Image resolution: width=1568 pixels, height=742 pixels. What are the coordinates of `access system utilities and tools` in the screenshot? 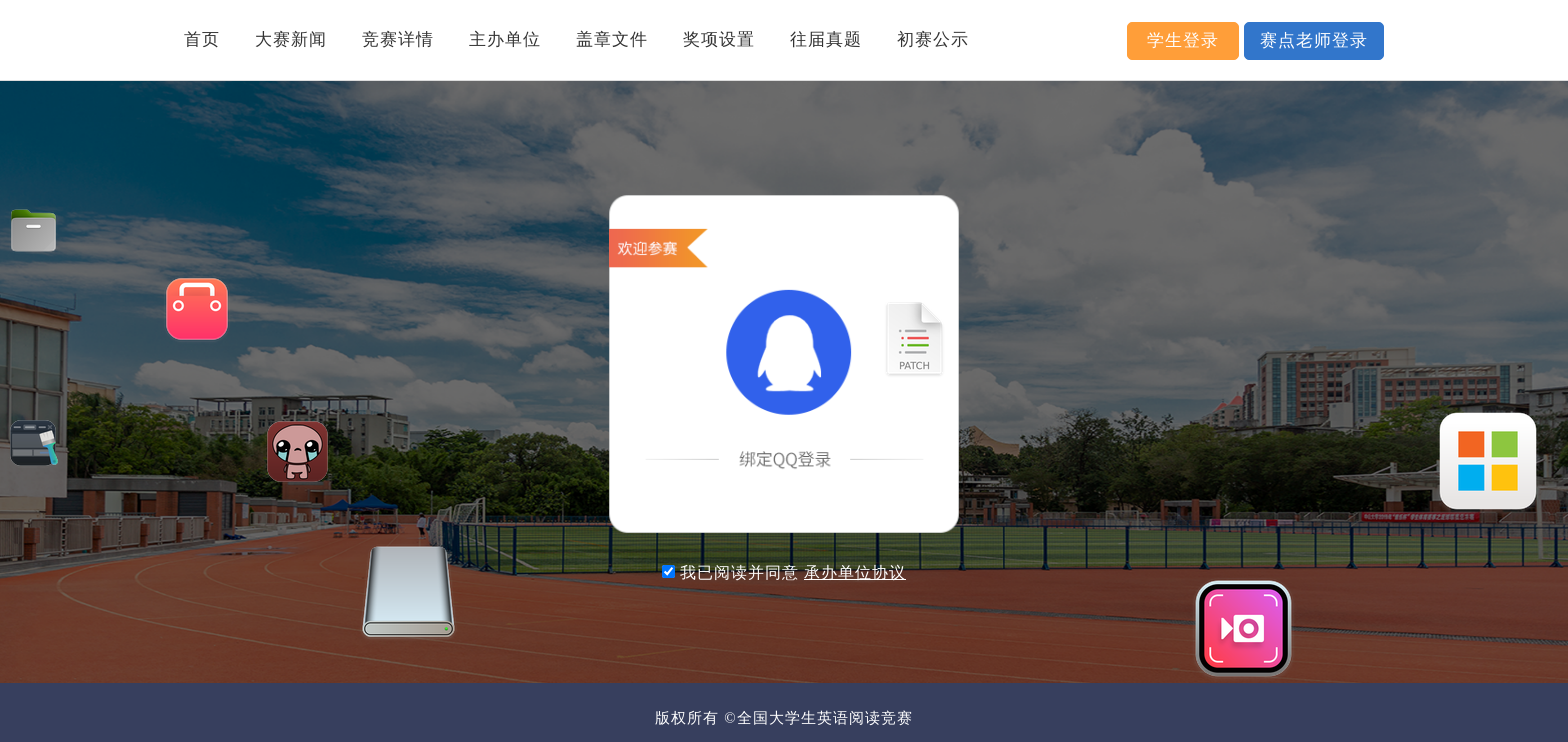 It's located at (197, 309).